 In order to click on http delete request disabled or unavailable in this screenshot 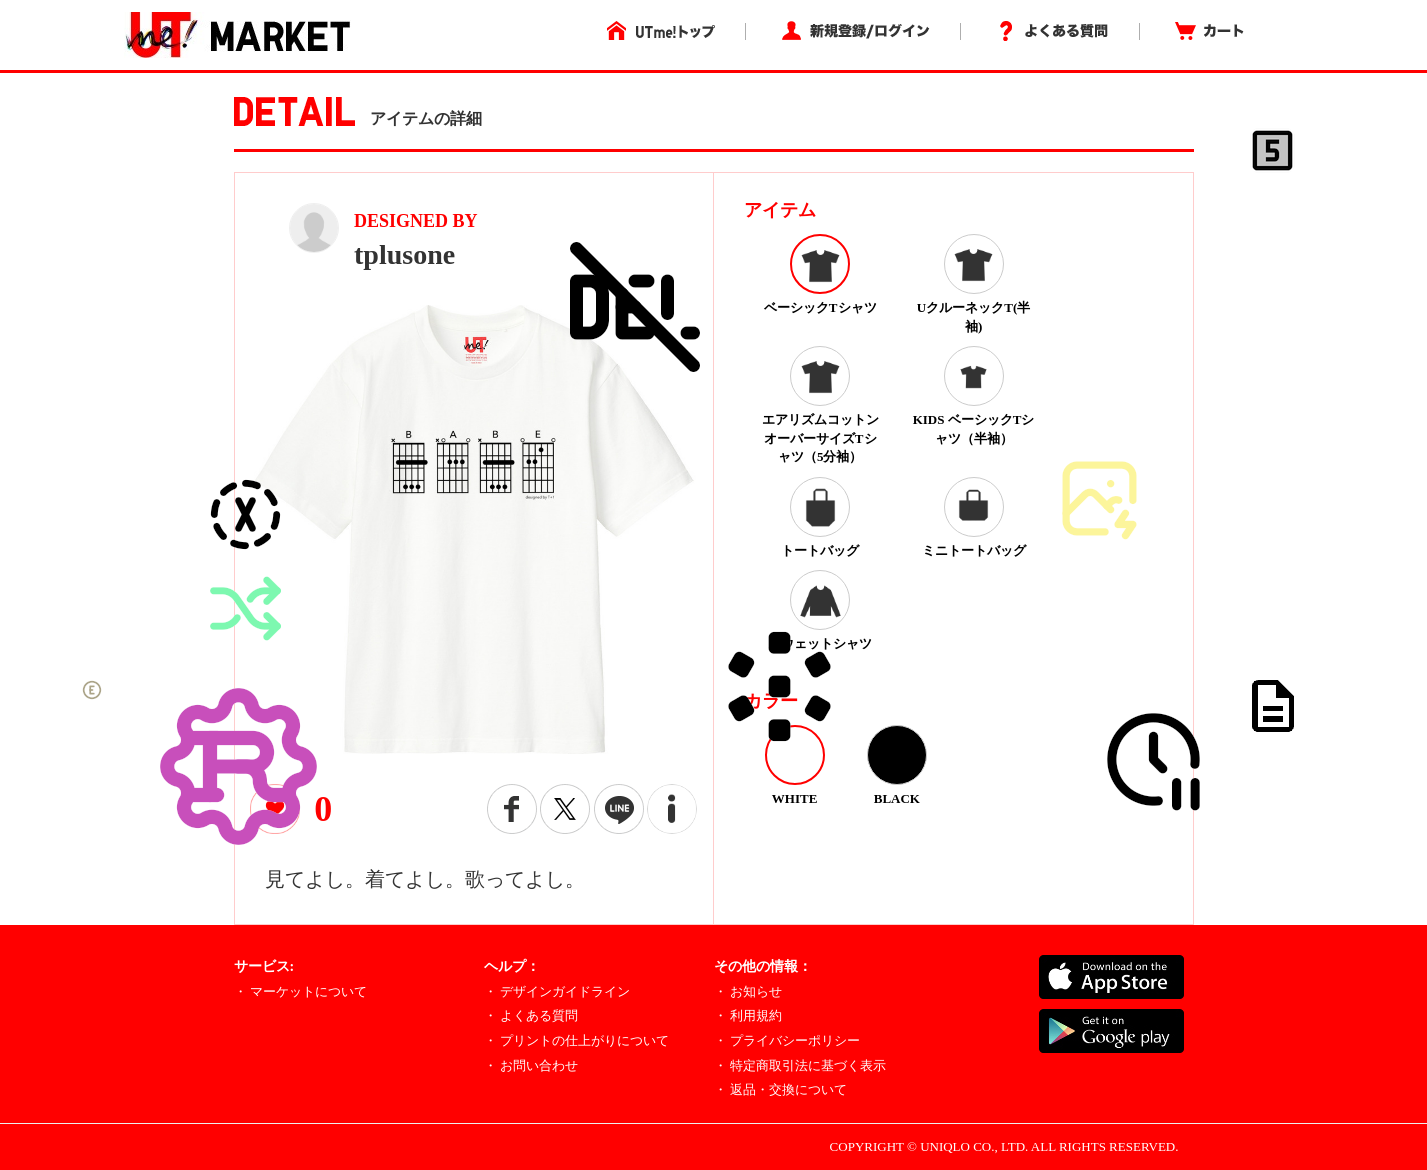, I will do `click(635, 307)`.